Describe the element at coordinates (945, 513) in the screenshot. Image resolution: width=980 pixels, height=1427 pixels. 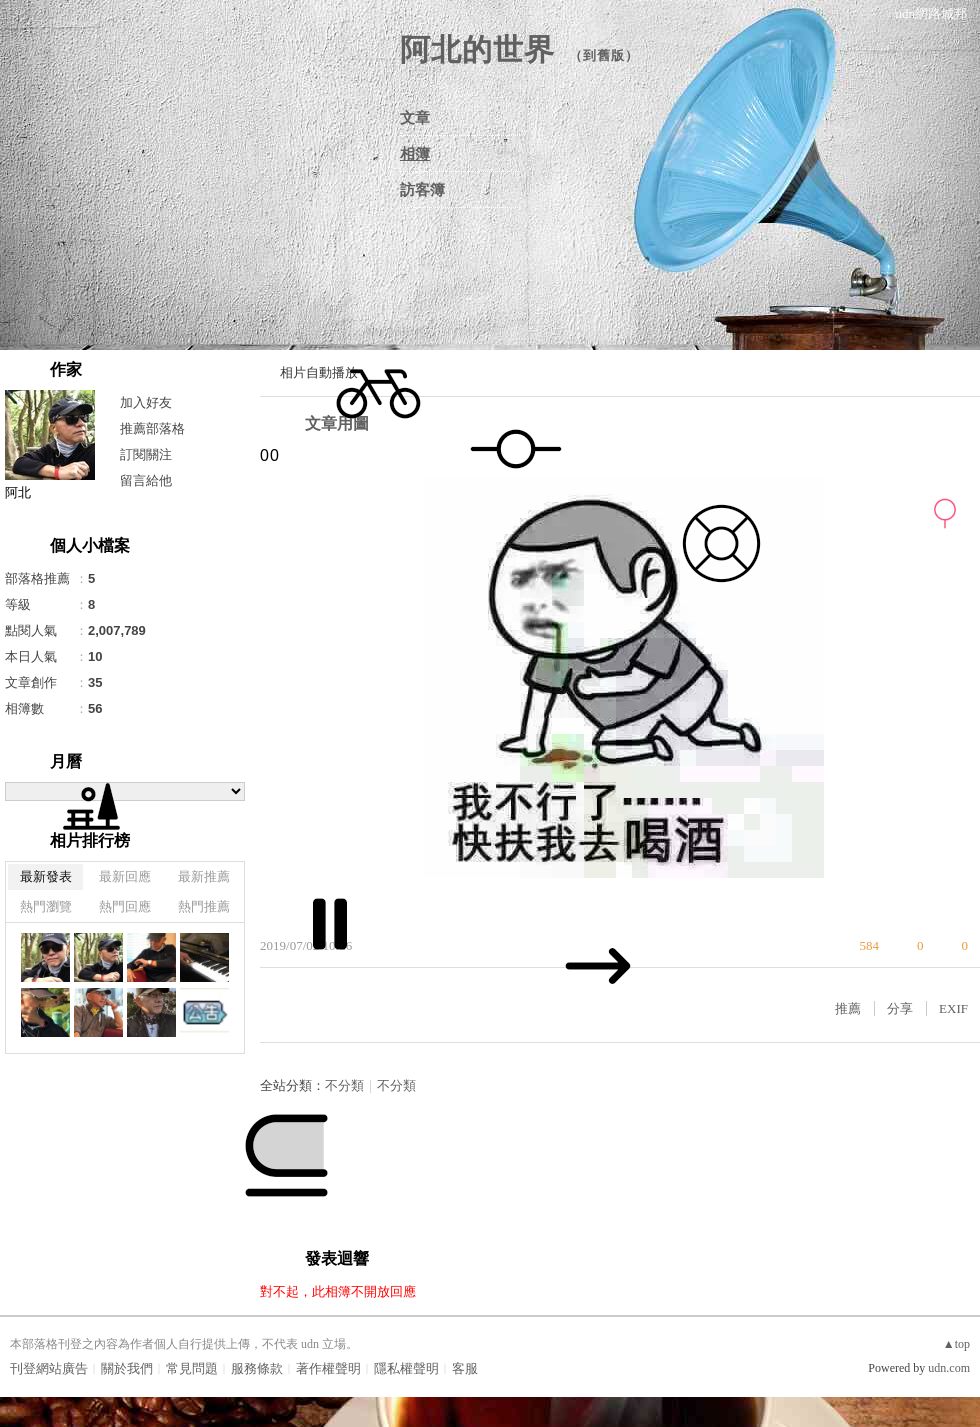
I see `select neuter or non-binary gender option` at that location.